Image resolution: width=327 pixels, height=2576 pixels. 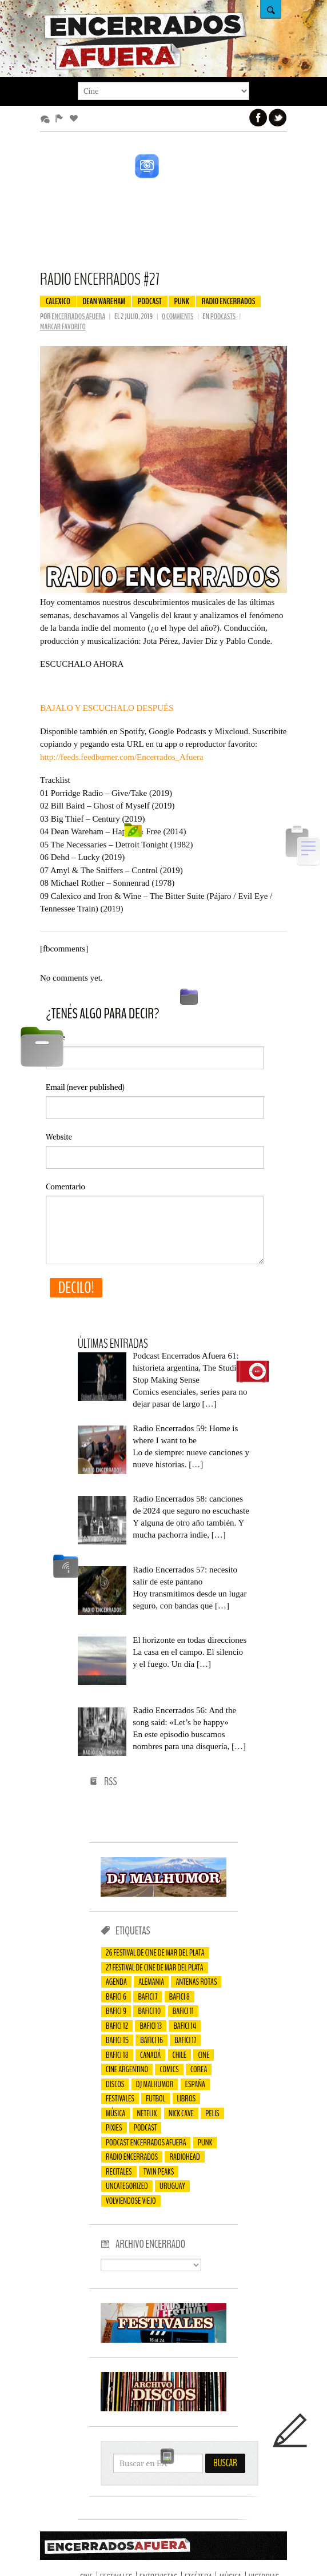 What do you see at coordinates (133, 830) in the screenshot?
I see `open peazip compressed files folder` at bounding box center [133, 830].